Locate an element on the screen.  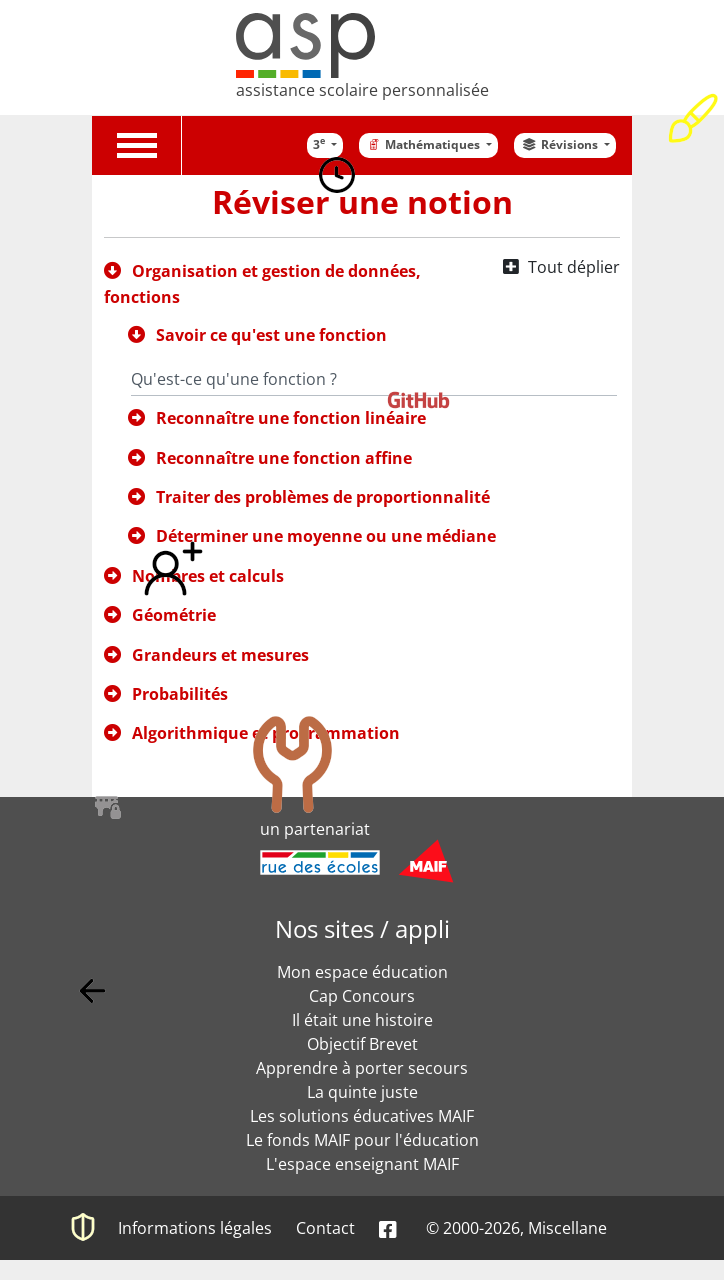
view timestamp or time-related information is located at coordinates (337, 175).